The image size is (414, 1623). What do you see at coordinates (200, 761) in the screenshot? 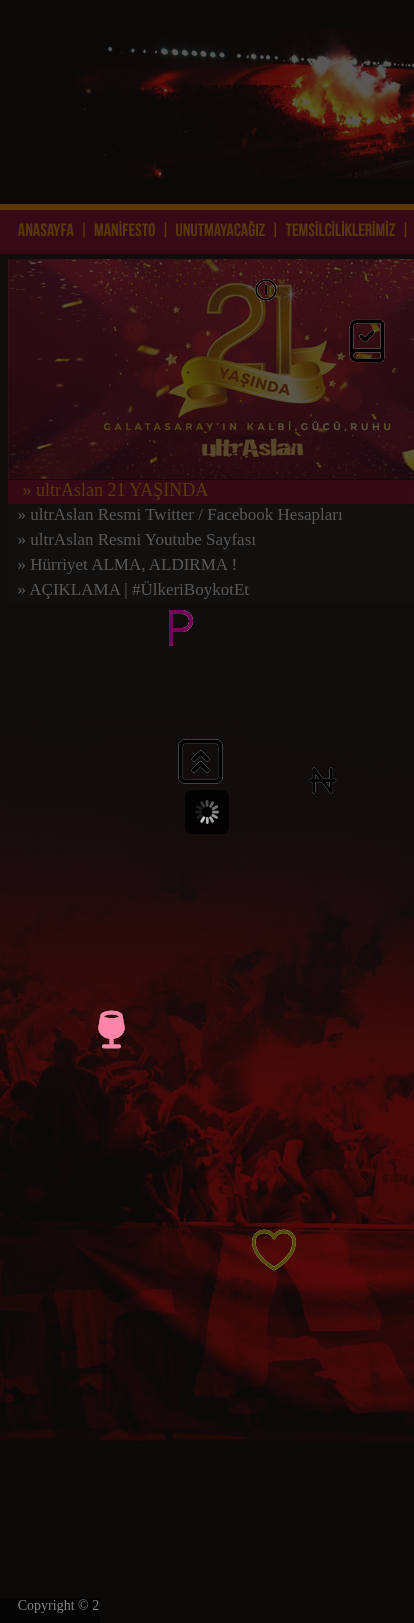
I see `scroll to top of page` at bounding box center [200, 761].